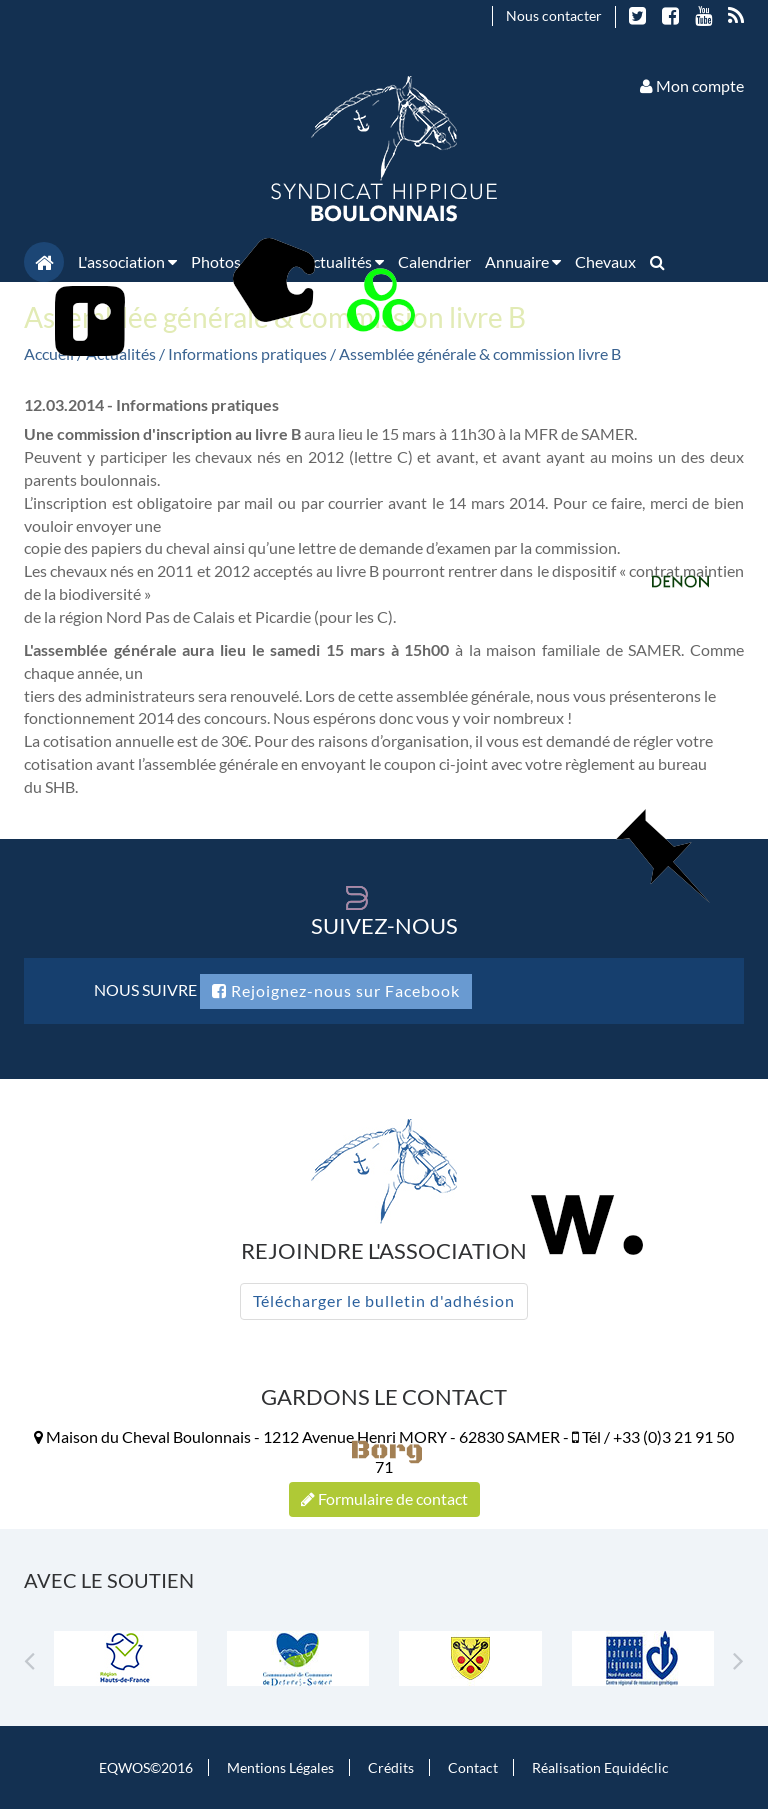 This screenshot has width=768, height=1809. Describe the element at coordinates (387, 1452) in the screenshot. I see `open borgbackup application` at that location.